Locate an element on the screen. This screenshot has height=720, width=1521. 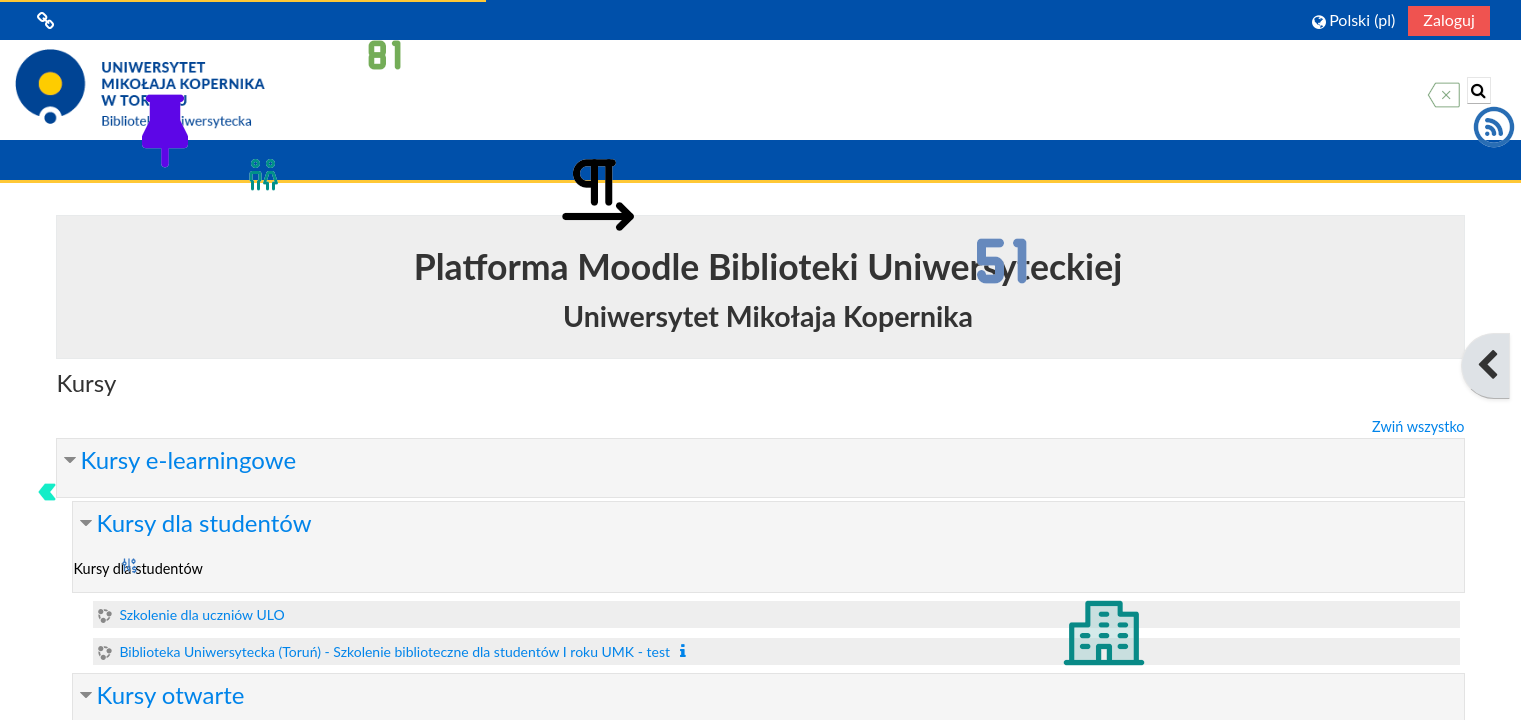
view your friends list is located at coordinates (263, 174).